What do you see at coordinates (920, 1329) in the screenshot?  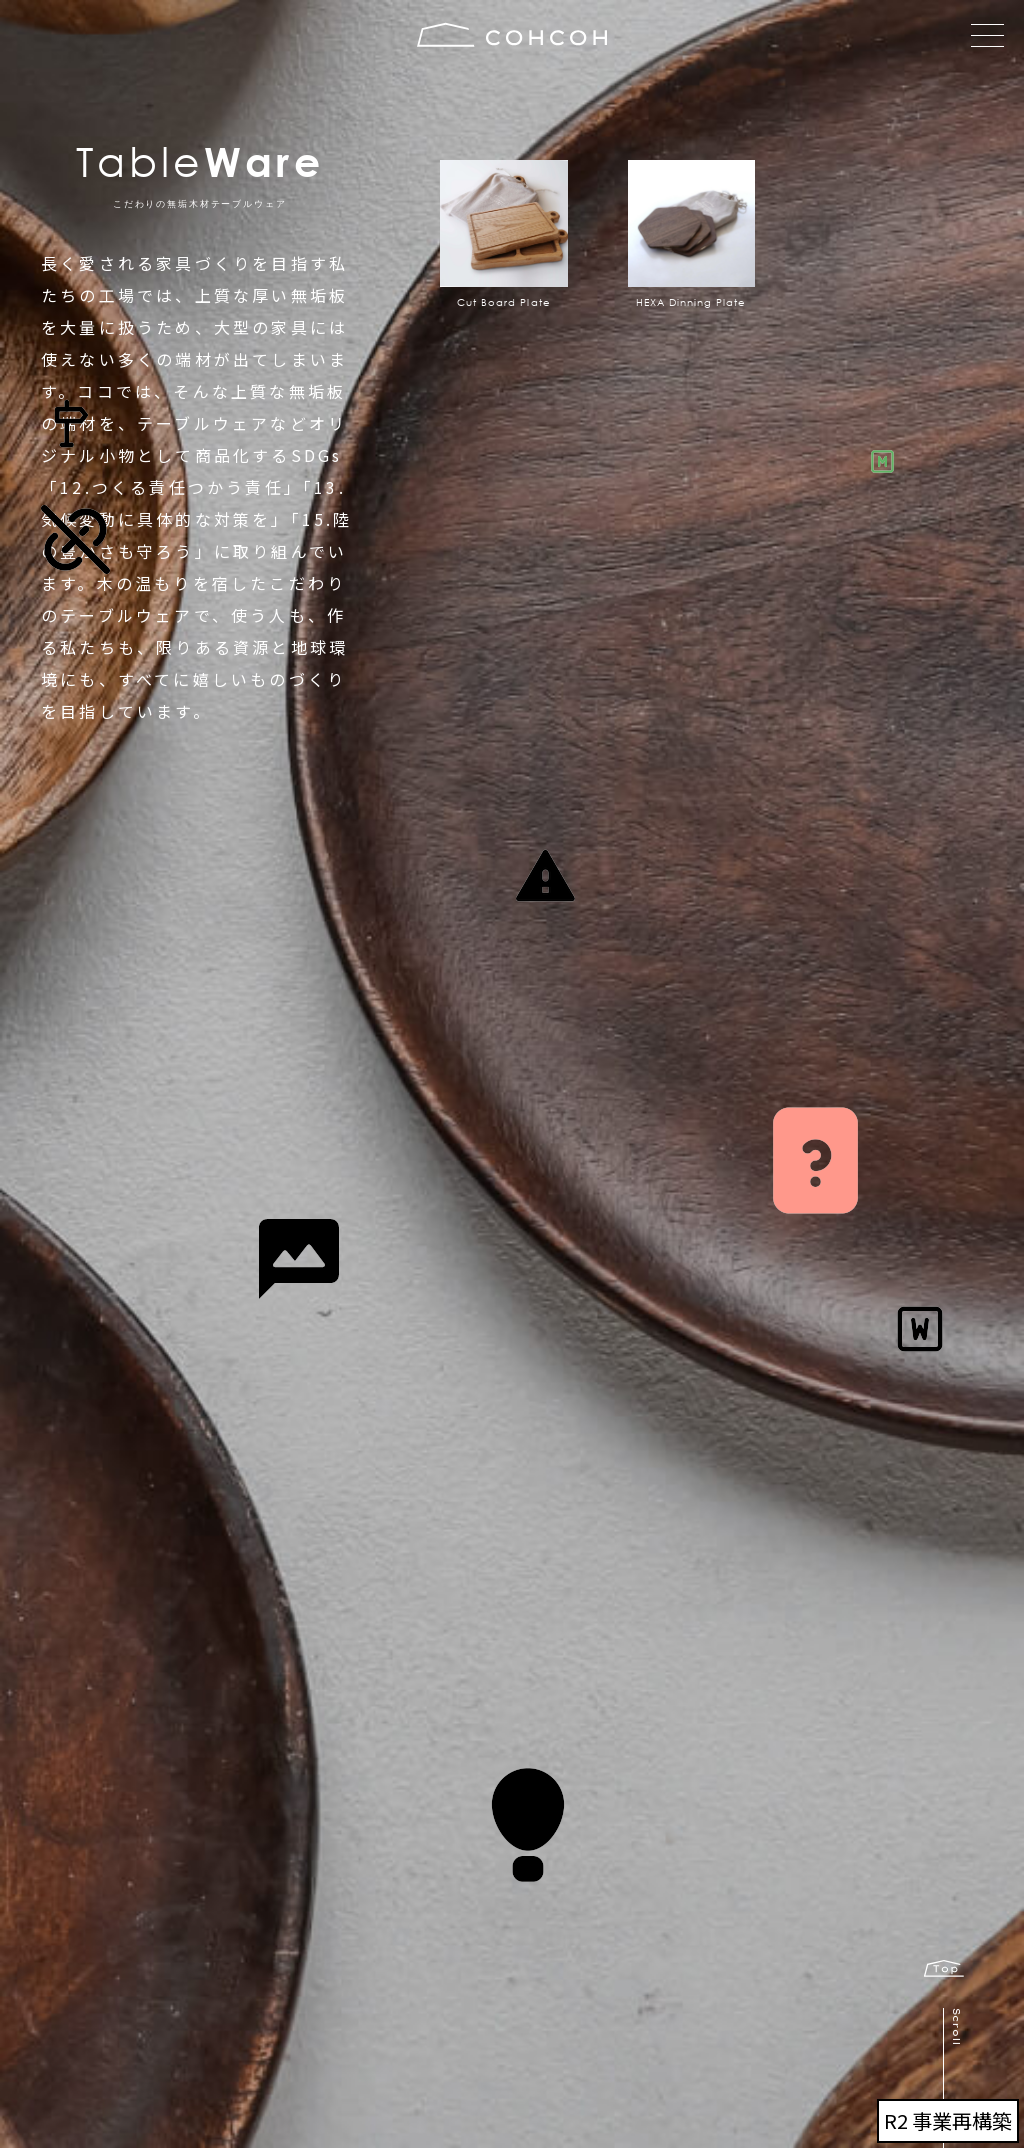 I see `keyboard key for the letter W` at bounding box center [920, 1329].